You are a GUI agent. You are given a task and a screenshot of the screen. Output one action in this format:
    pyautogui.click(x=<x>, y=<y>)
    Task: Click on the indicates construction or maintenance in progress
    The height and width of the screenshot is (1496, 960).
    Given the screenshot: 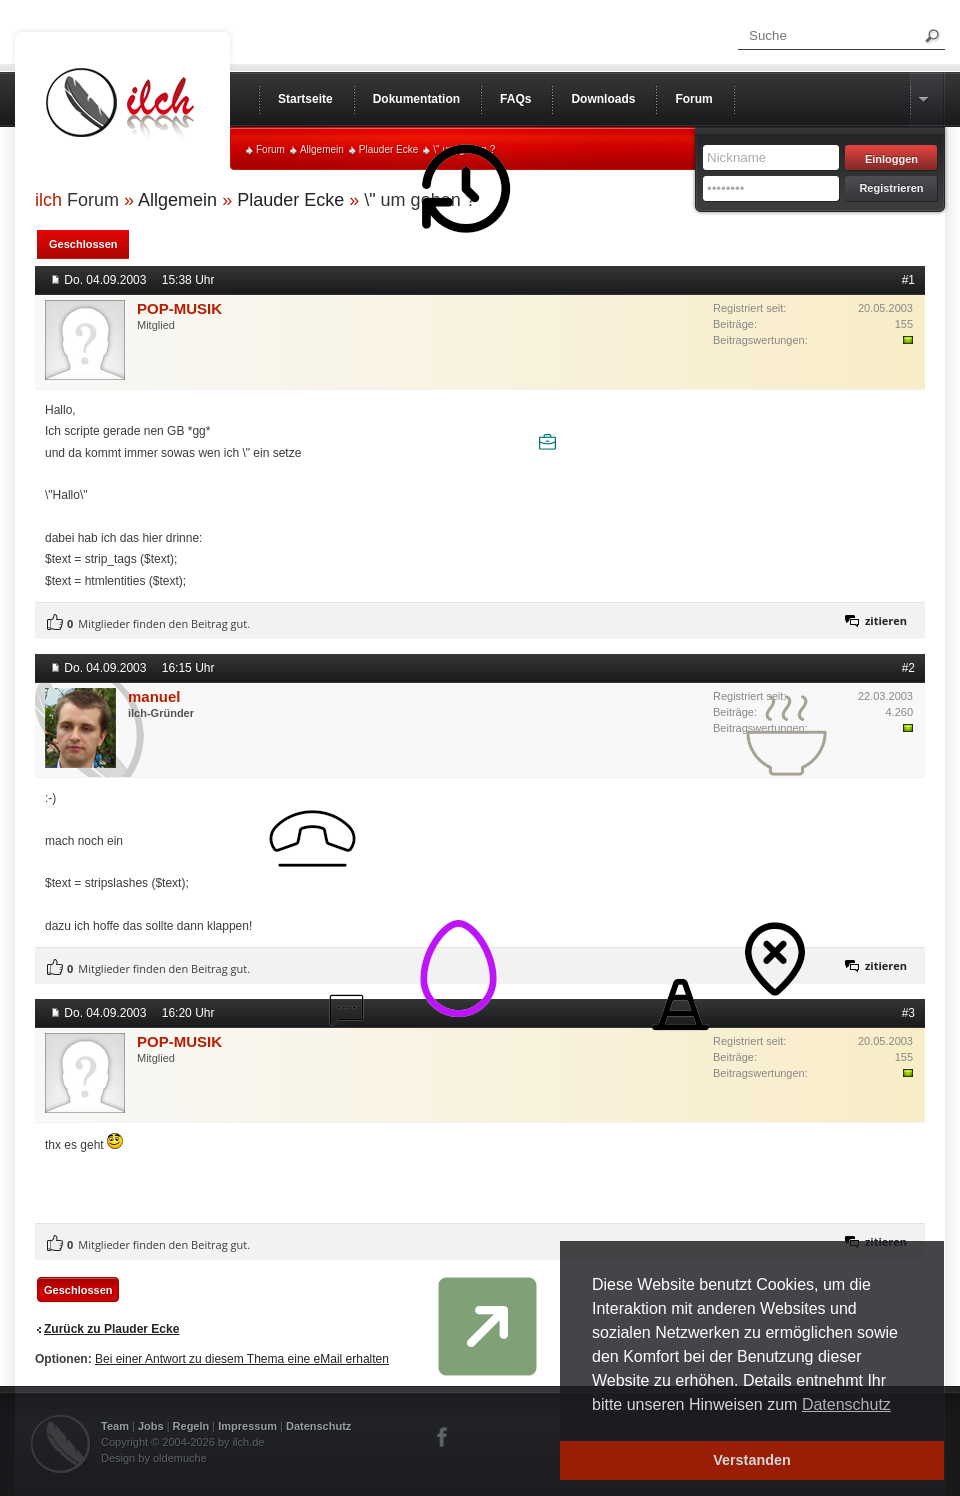 What is the action you would take?
    pyautogui.click(x=680, y=1005)
    